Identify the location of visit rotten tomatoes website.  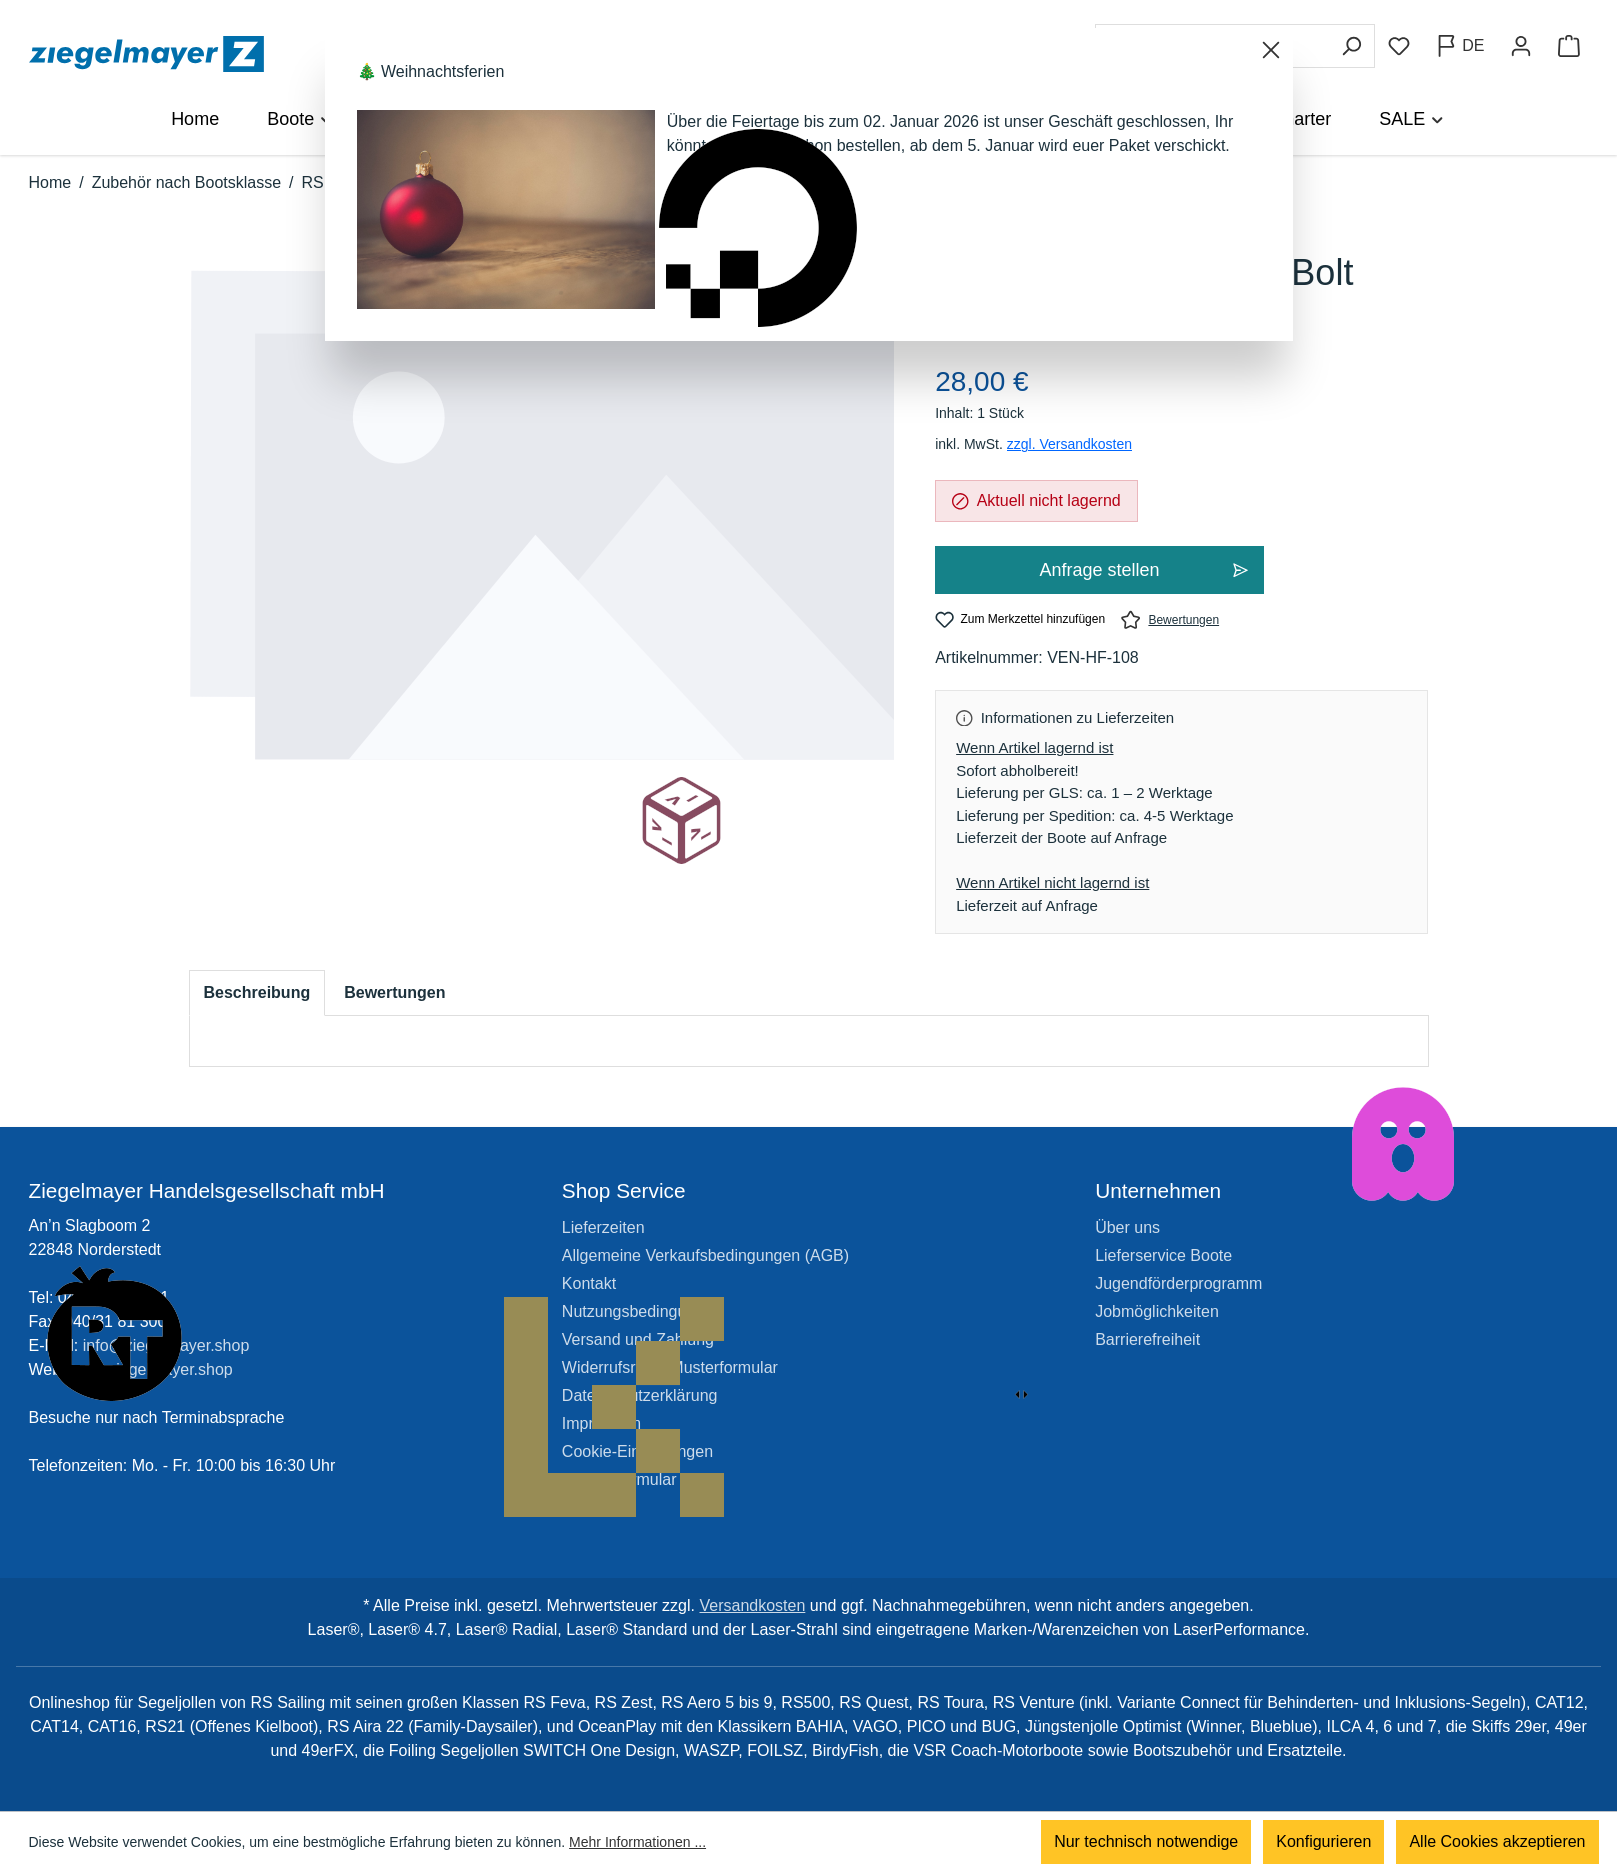
(114, 1333).